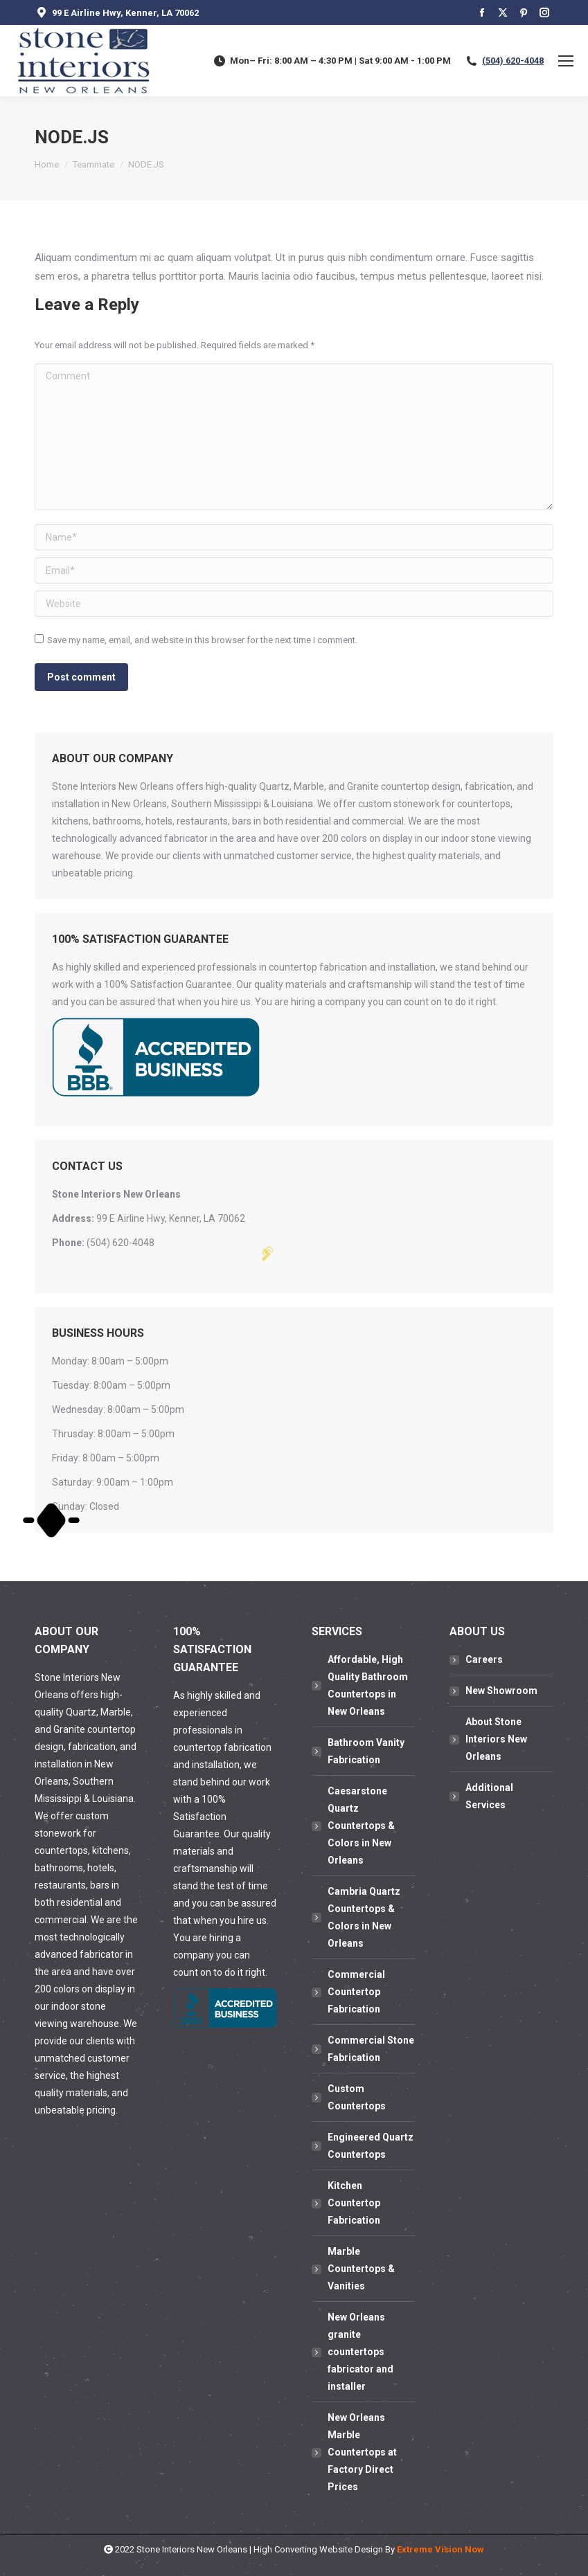 The image size is (588, 2576). Describe the element at coordinates (267, 1253) in the screenshot. I see `access plumbing or maintenance tools` at that location.